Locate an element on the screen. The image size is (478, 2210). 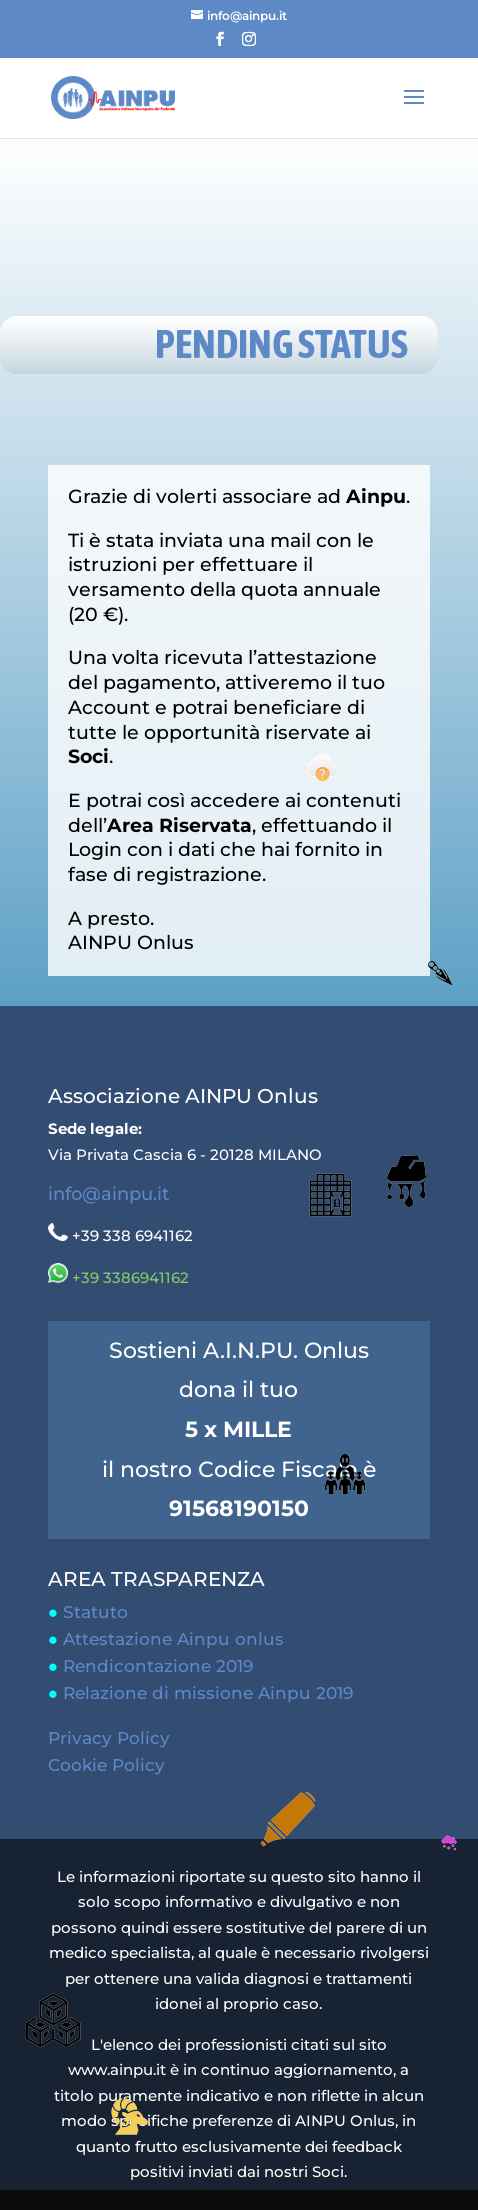
indicates snowy weather conditions is located at coordinates (449, 1843).